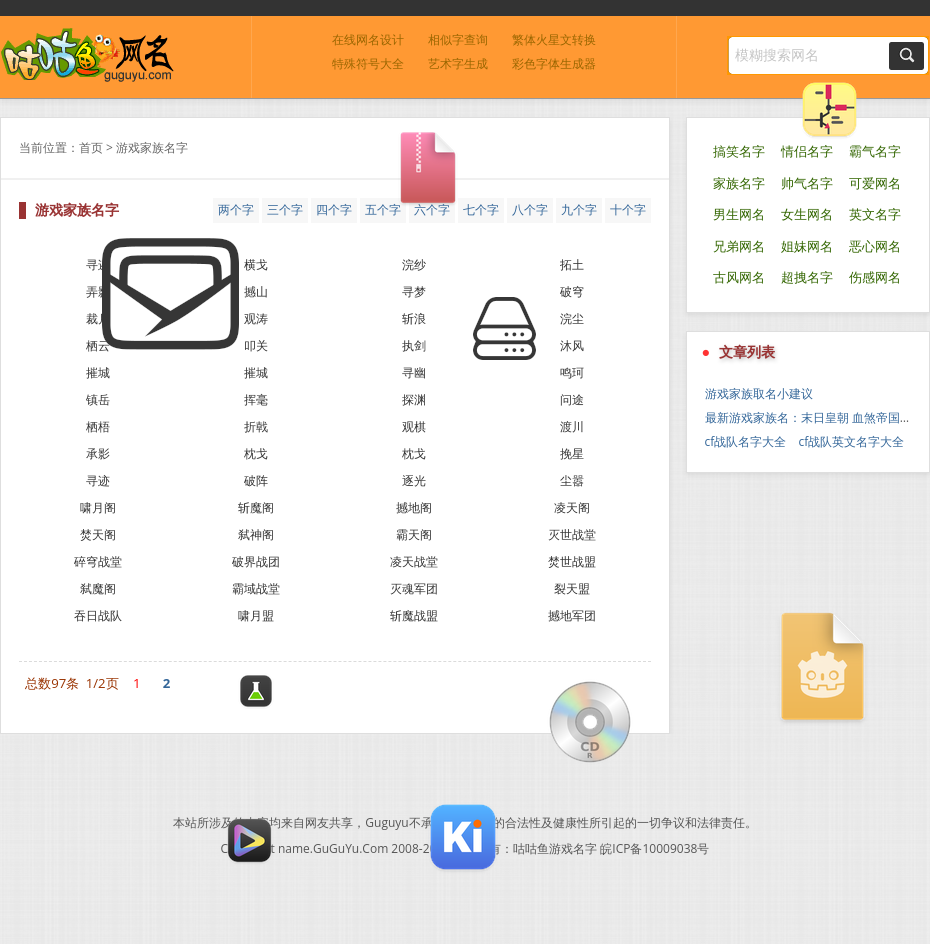 Image resolution: width=930 pixels, height=944 pixels. I want to click on open science or chemistry application, so click(256, 691).